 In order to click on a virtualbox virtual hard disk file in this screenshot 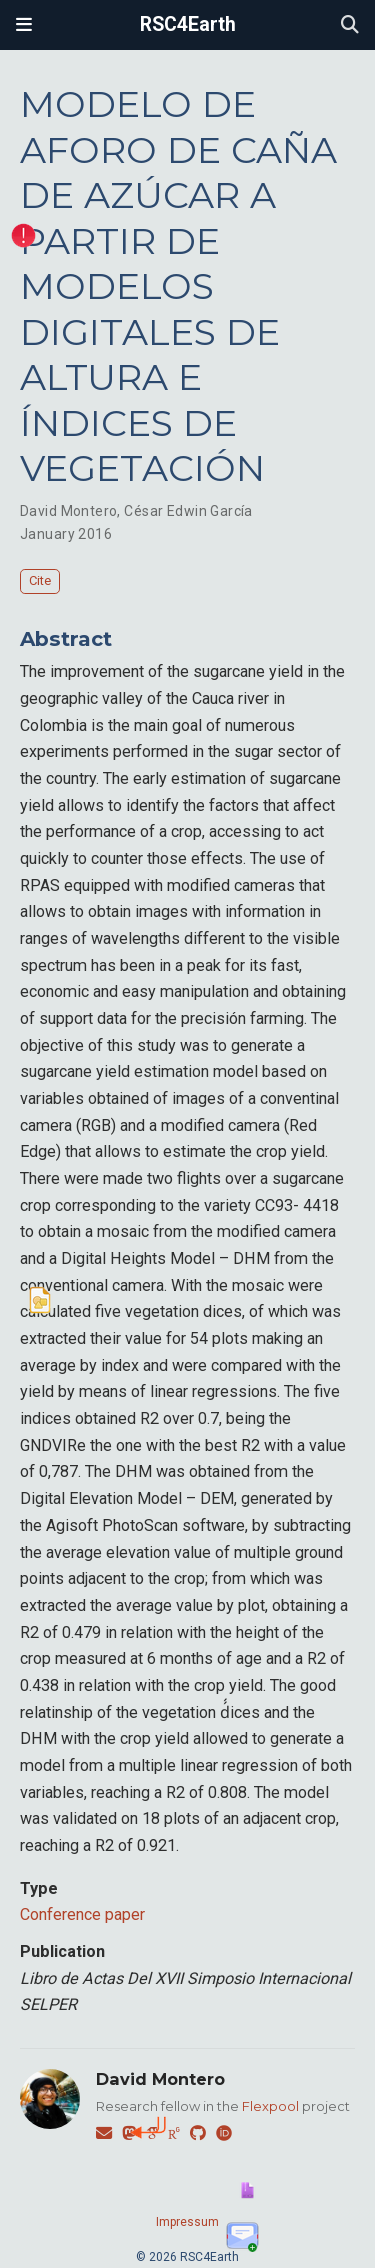, I will do `click(247, 2190)`.